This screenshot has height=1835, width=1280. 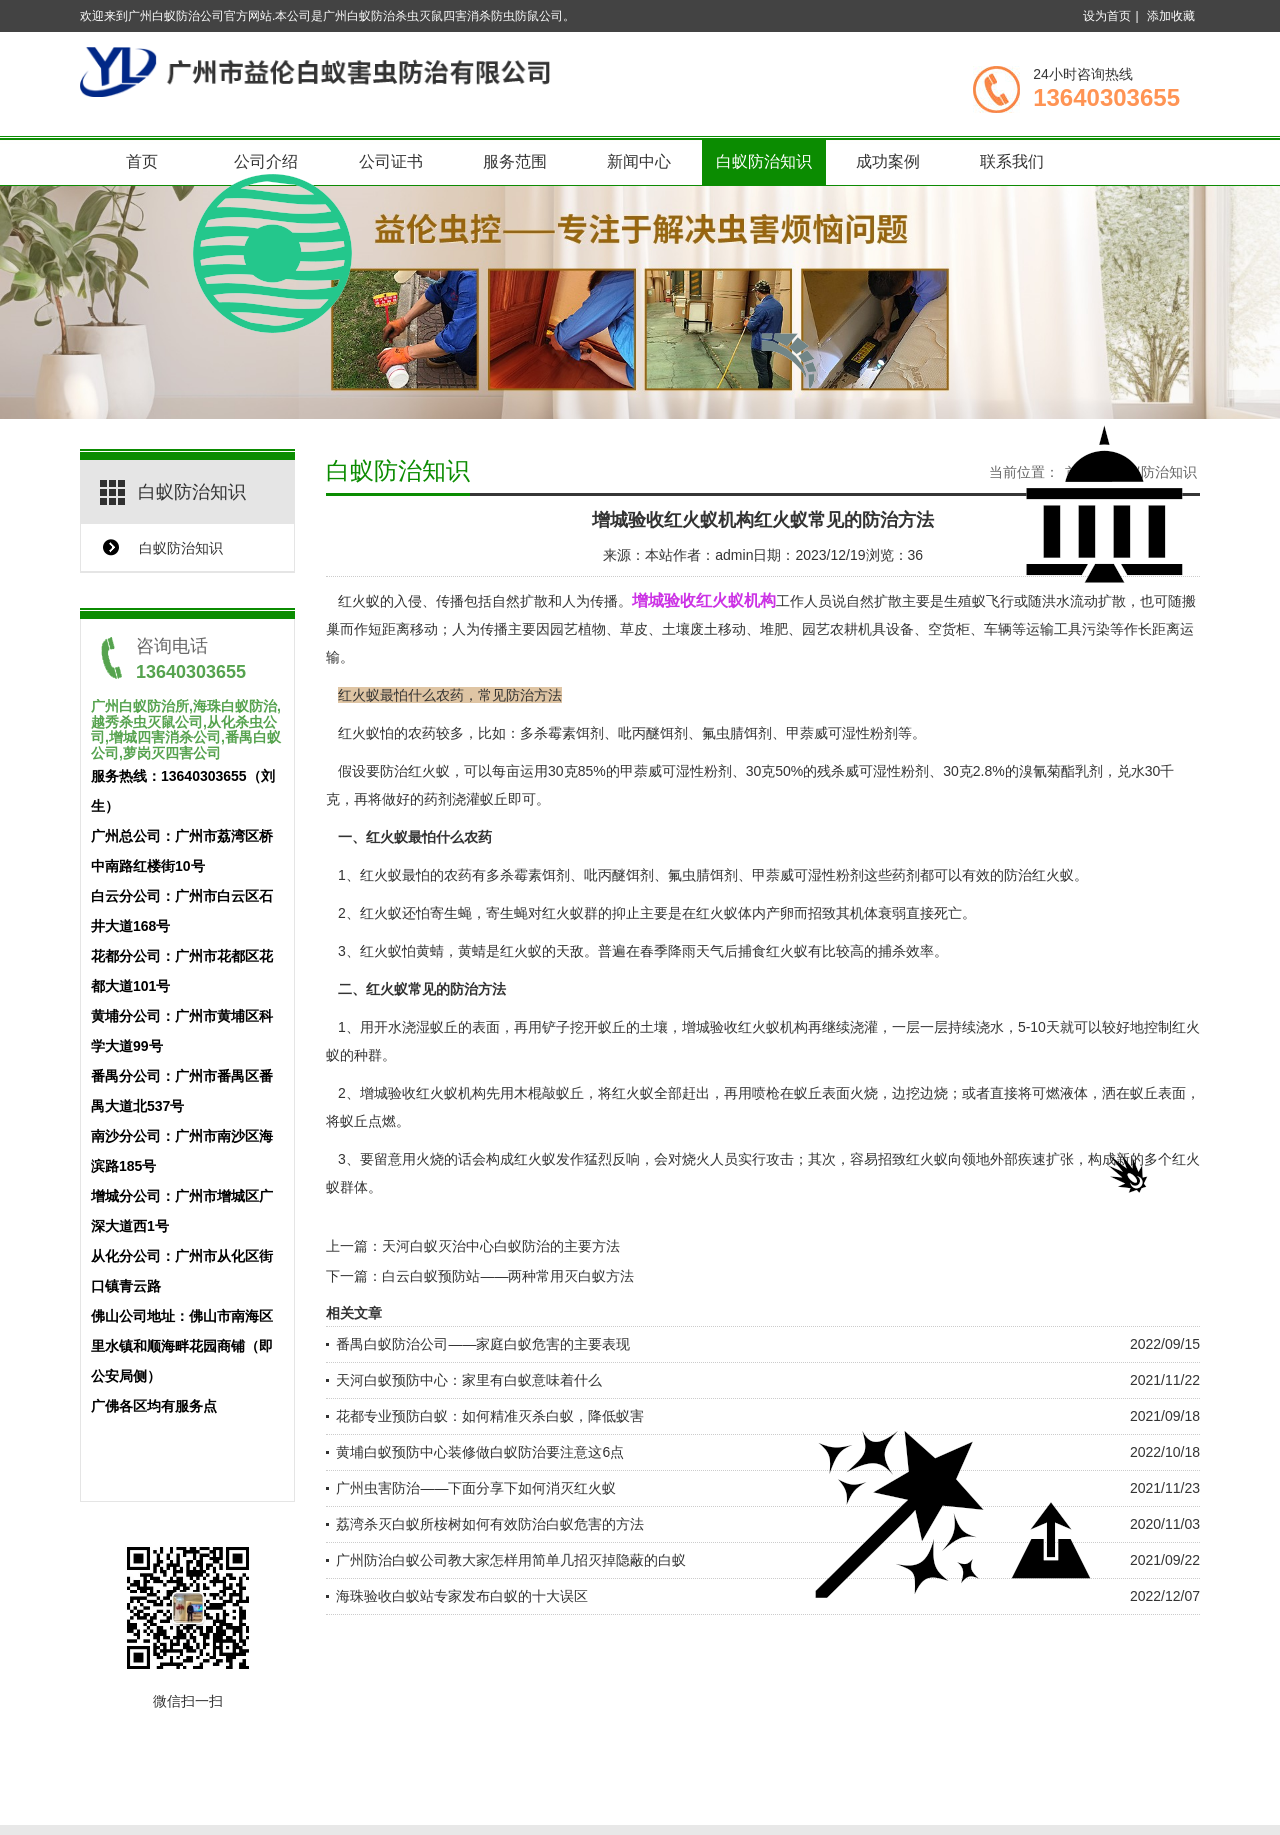 What do you see at coordinates (790, 361) in the screenshot?
I see `armadillo tail icon for a creature or animal game element` at bounding box center [790, 361].